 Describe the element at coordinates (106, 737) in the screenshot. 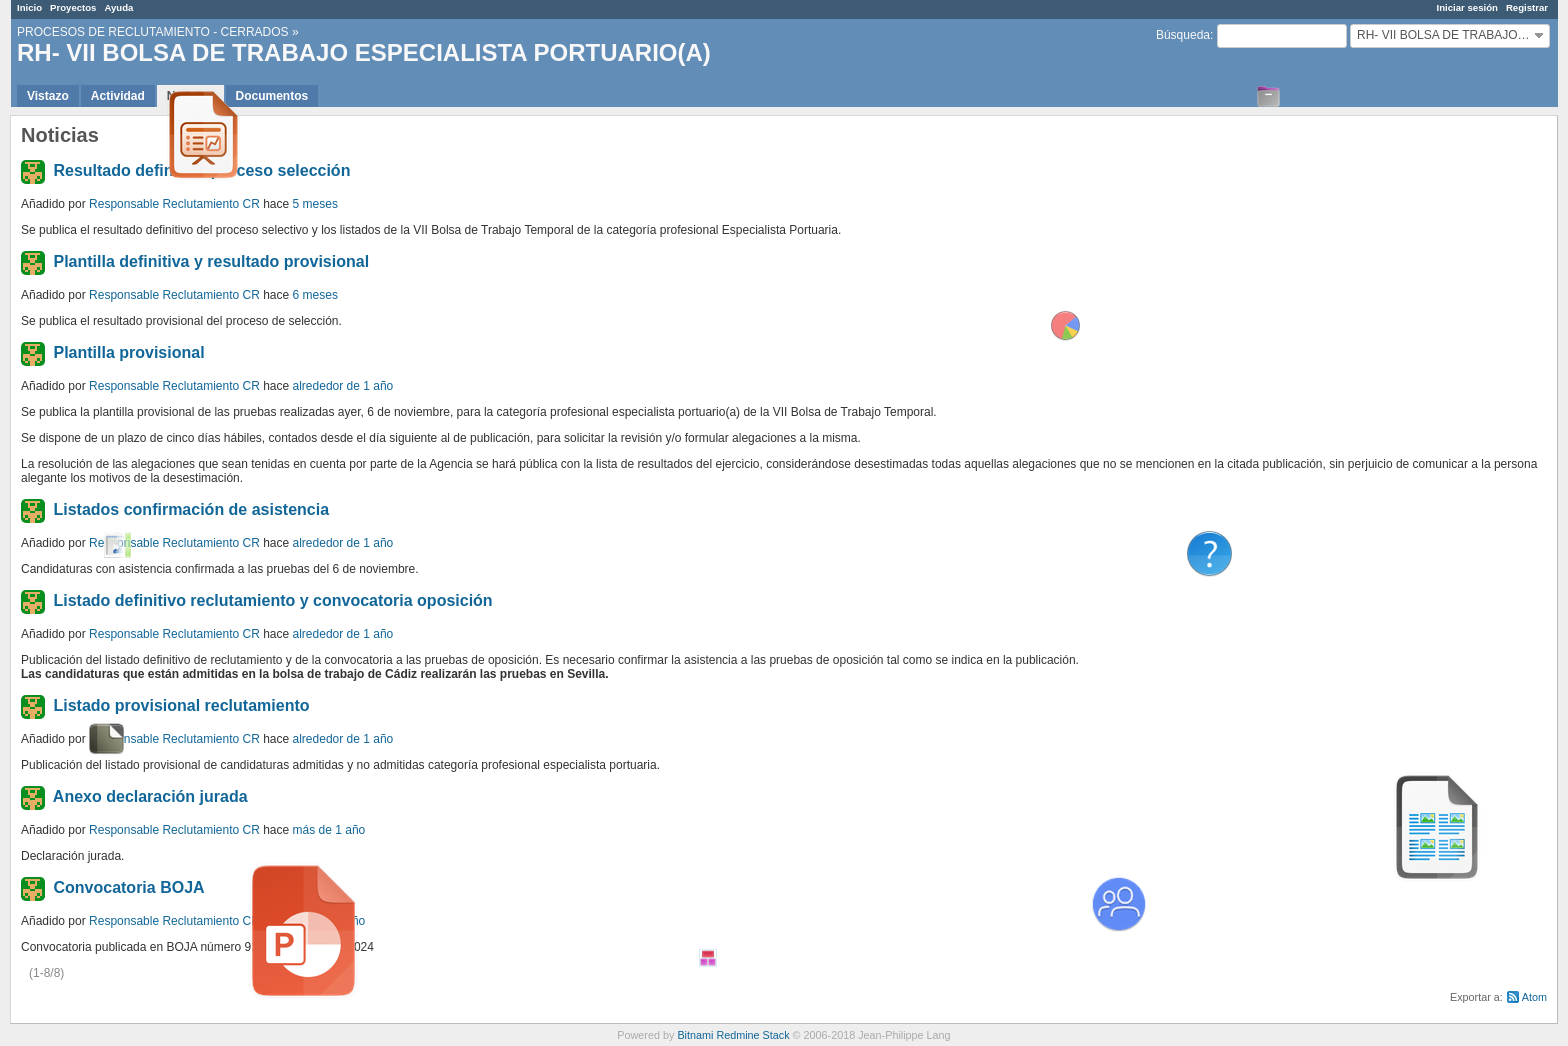

I see `change desktop wallpaper settings` at that location.